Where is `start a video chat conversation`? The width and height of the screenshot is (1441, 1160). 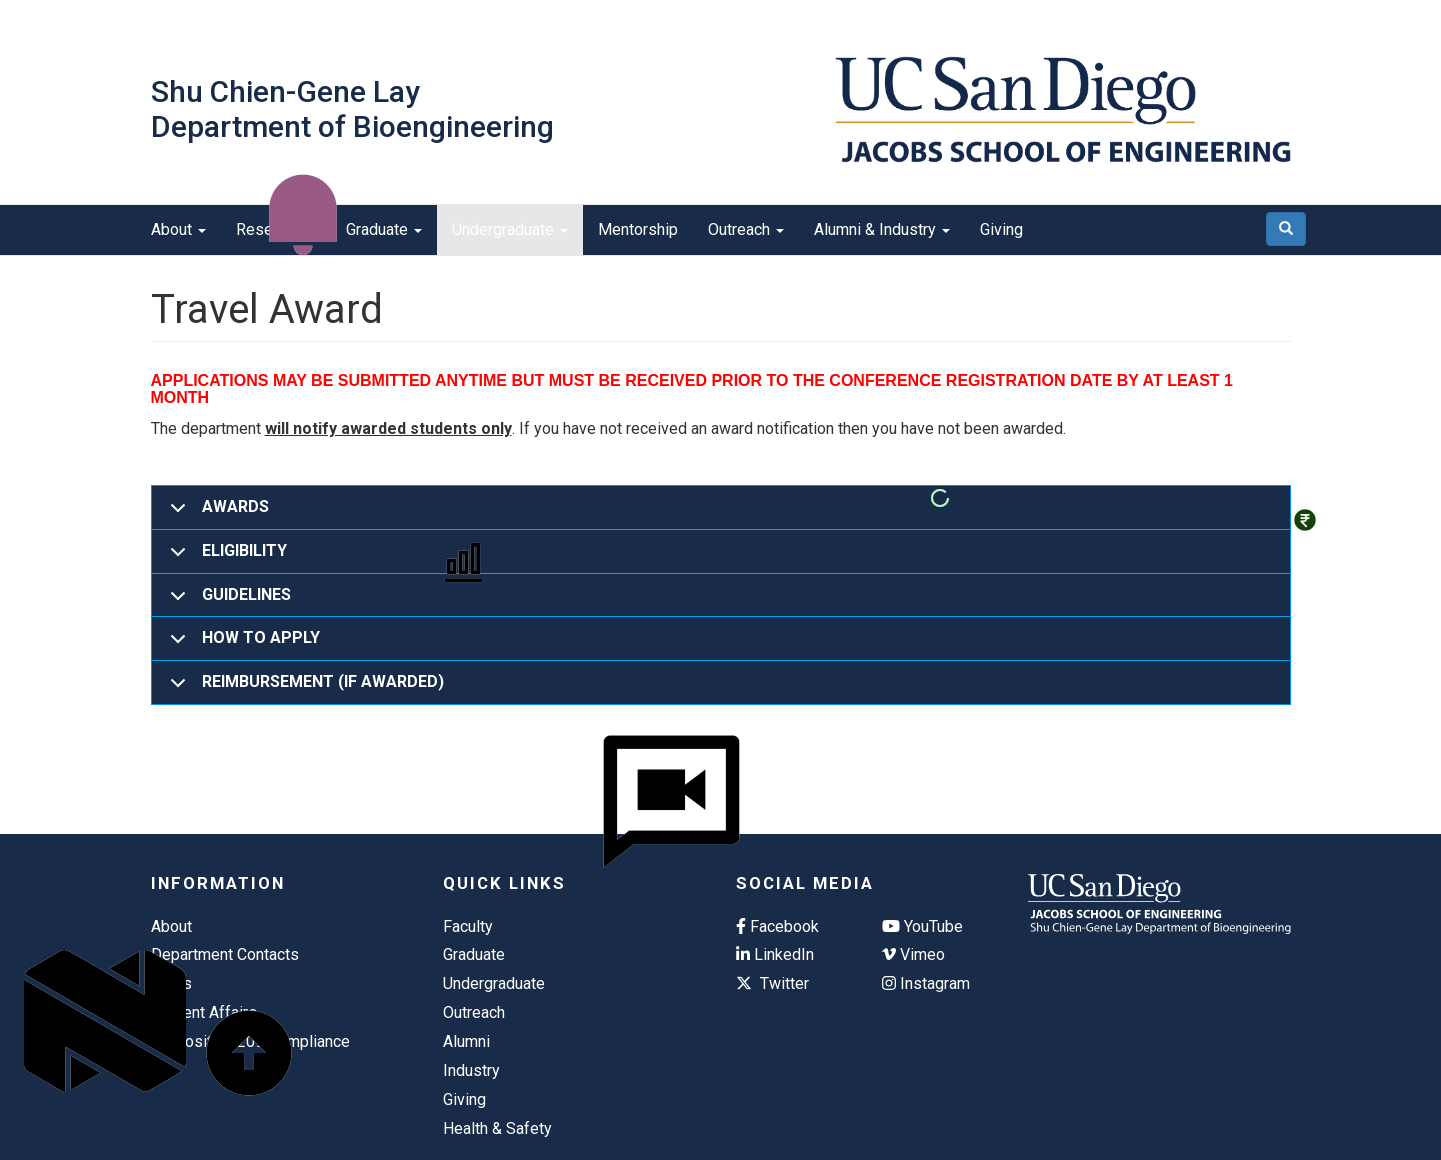
start a video chat conversation is located at coordinates (671, 796).